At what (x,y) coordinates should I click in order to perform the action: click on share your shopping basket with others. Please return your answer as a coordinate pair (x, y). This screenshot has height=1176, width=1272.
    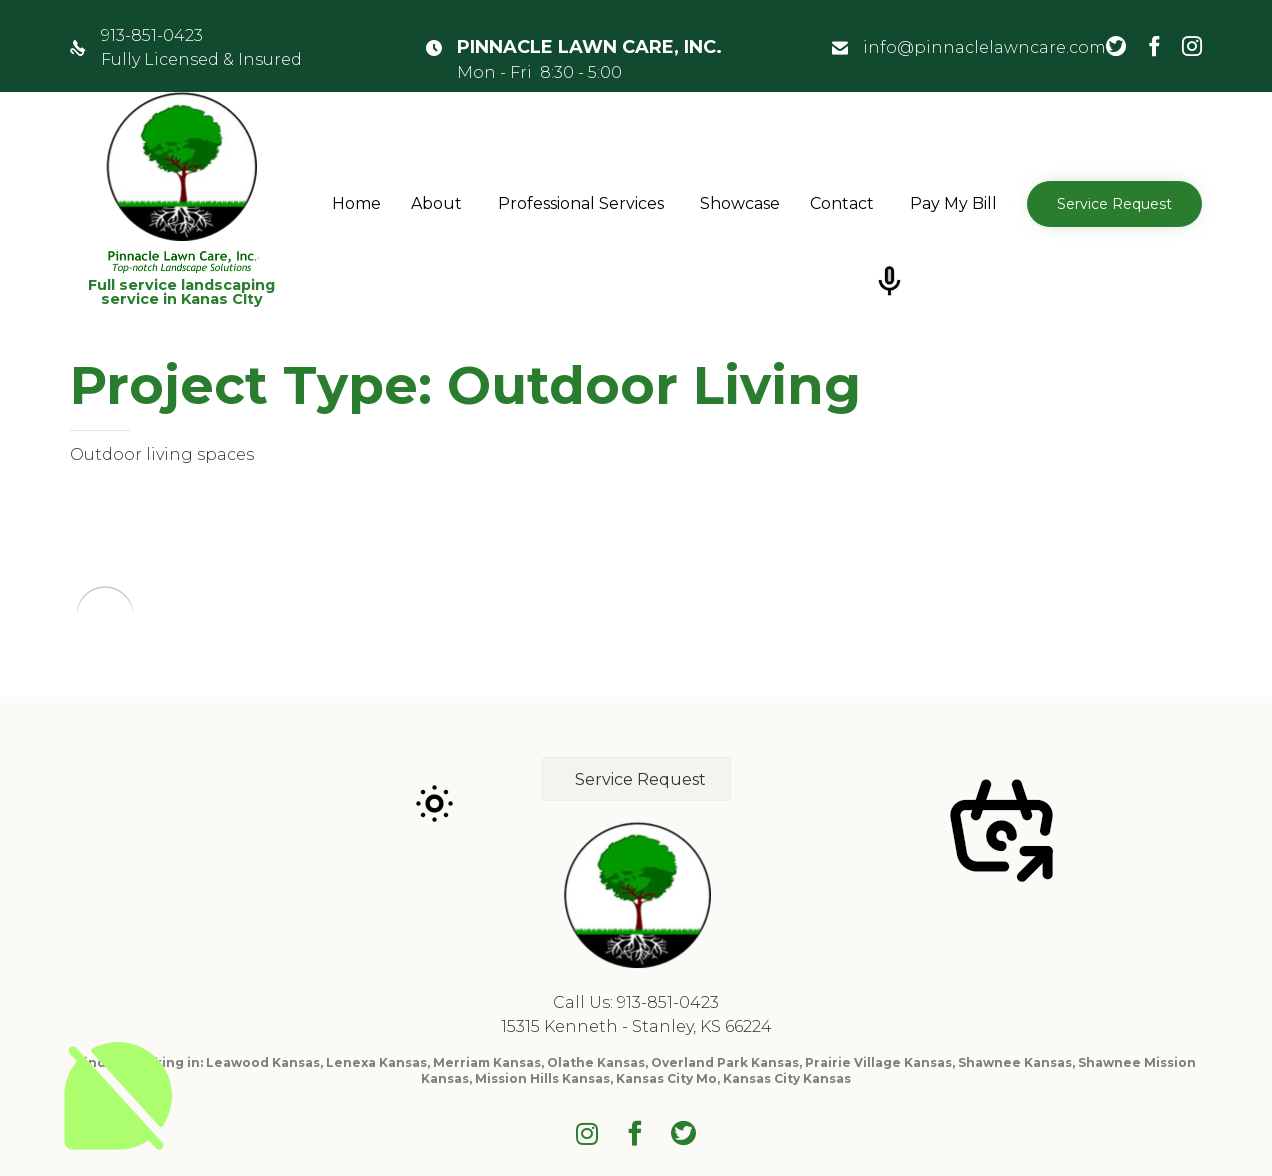
    Looking at the image, I should click on (1001, 825).